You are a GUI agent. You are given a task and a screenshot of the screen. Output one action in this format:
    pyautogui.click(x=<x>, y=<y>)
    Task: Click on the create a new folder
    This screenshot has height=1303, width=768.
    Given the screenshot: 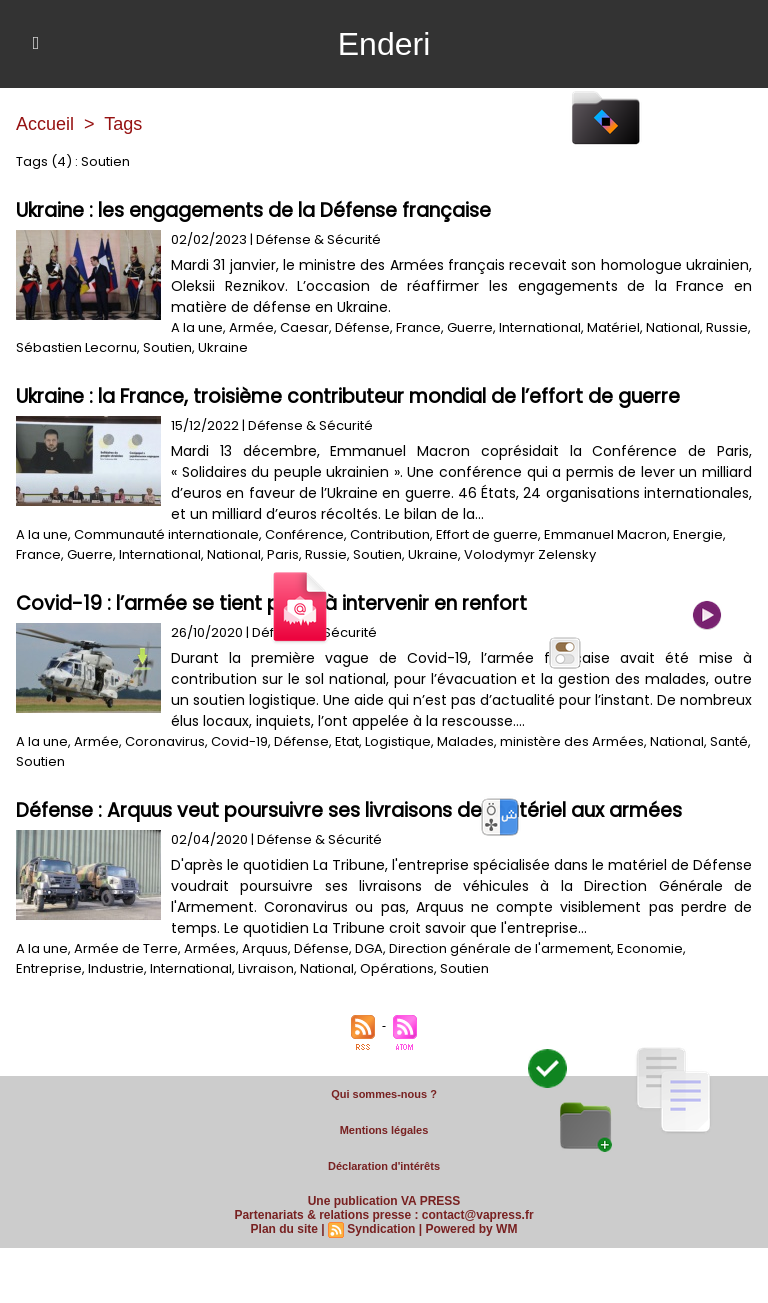 What is the action you would take?
    pyautogui.click(x=585, y=1125)
    